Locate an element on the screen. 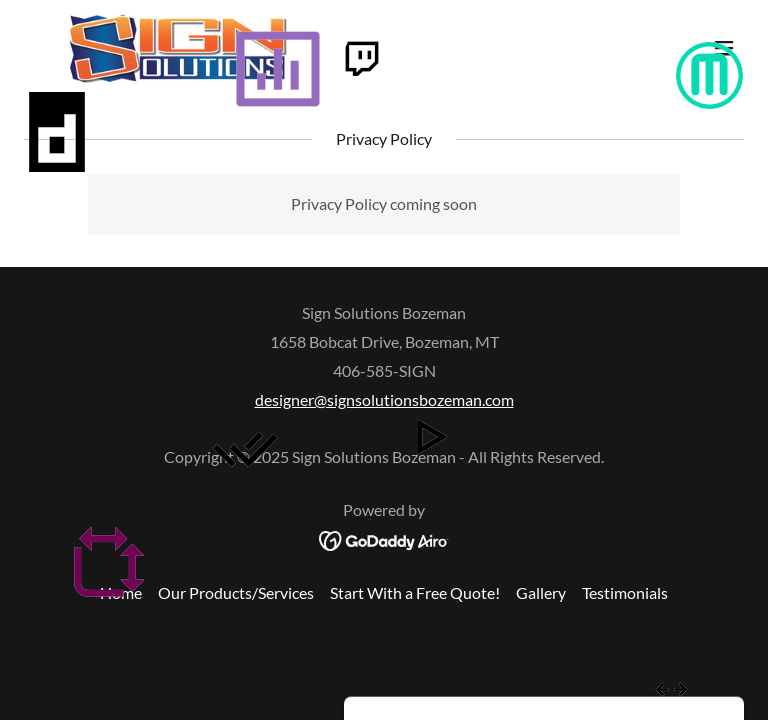 This screenshot has height=720, width=768. view analytics dashboard is located at coordinates (278, 69).